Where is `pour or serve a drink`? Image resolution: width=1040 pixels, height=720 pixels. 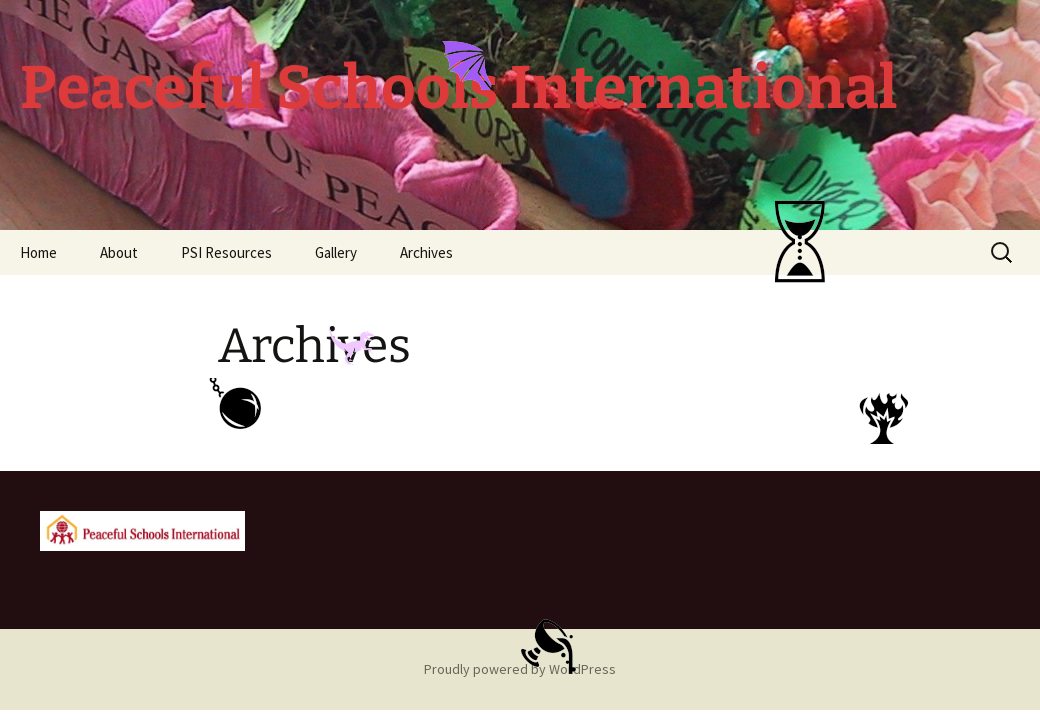
pour or serve a drink is located at coordinates (548, 646).